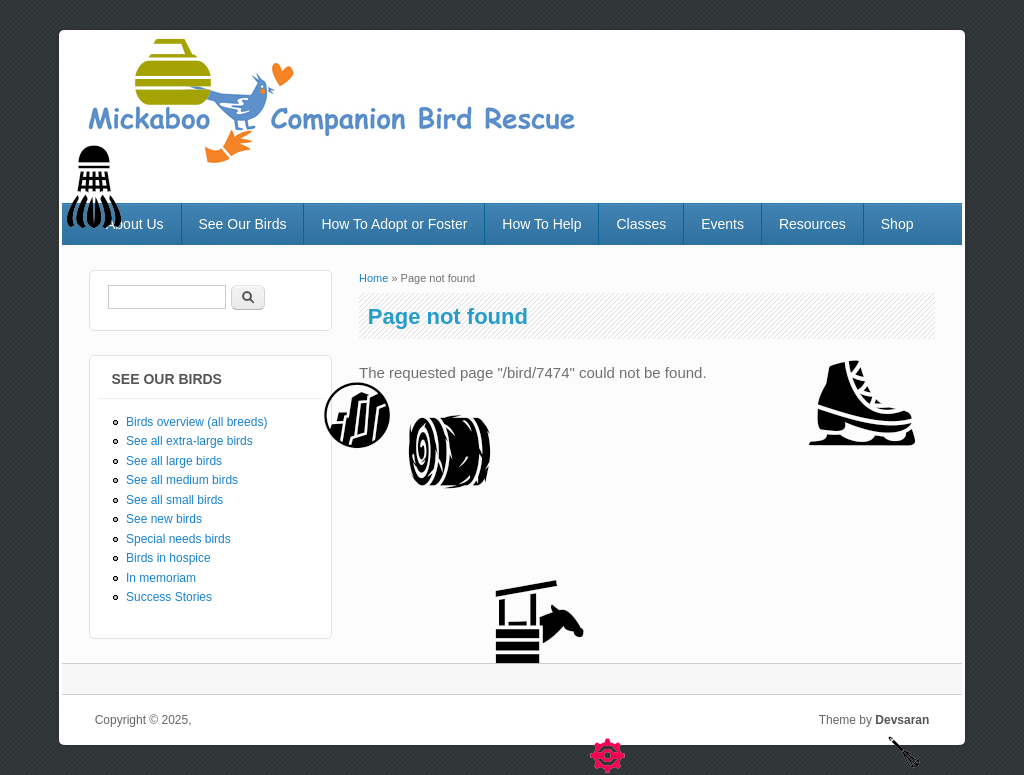 The image size is (1024, 775). What do you see at coordinates (357, 415) in the screenshot?
I see `navigate to rocky terrain or mountain area in game` at bounding box center [357, 415].